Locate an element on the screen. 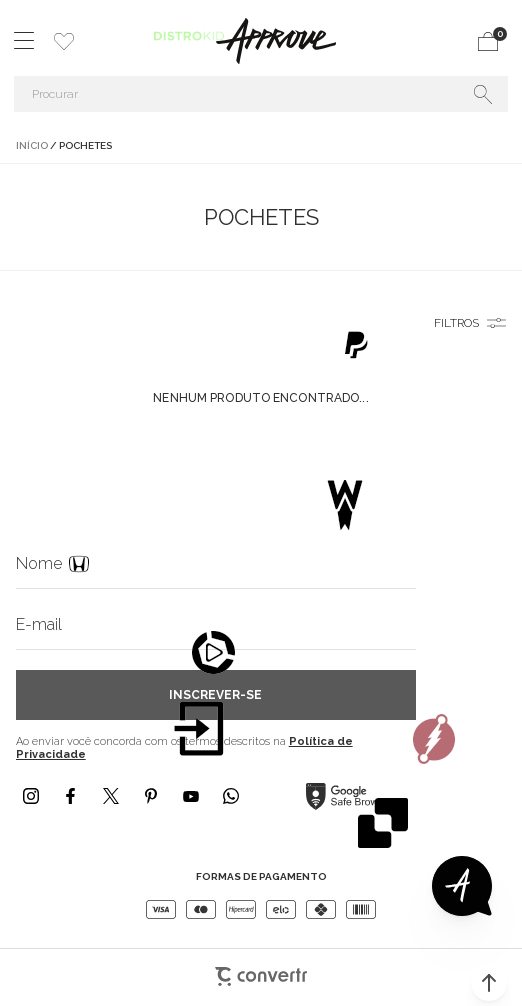 The width and height of the screenshot is (522, 1006). SendGrid email delivery service logo is located at coordinates (383, 823).